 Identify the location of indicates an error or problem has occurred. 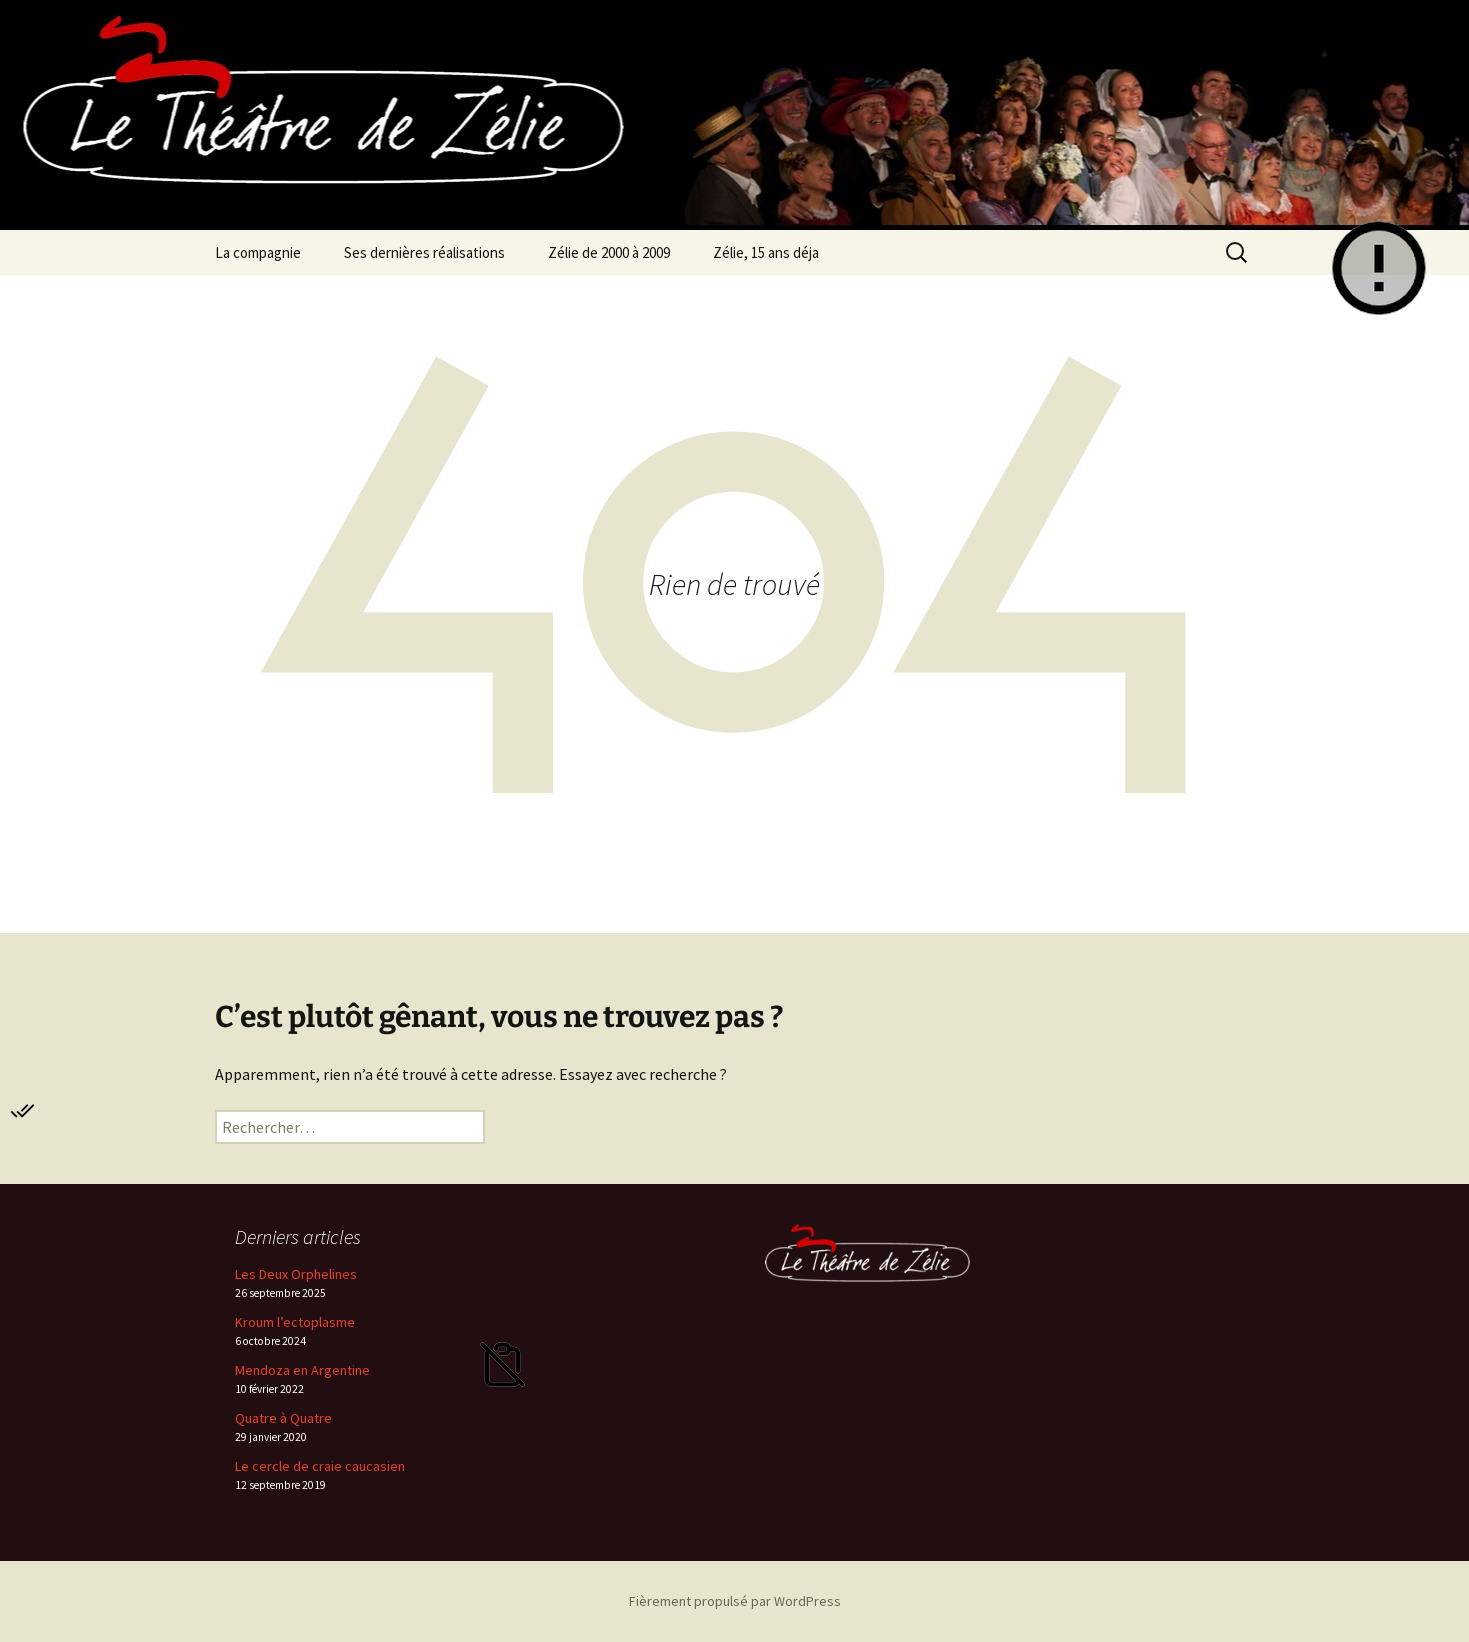
(1379, 268).